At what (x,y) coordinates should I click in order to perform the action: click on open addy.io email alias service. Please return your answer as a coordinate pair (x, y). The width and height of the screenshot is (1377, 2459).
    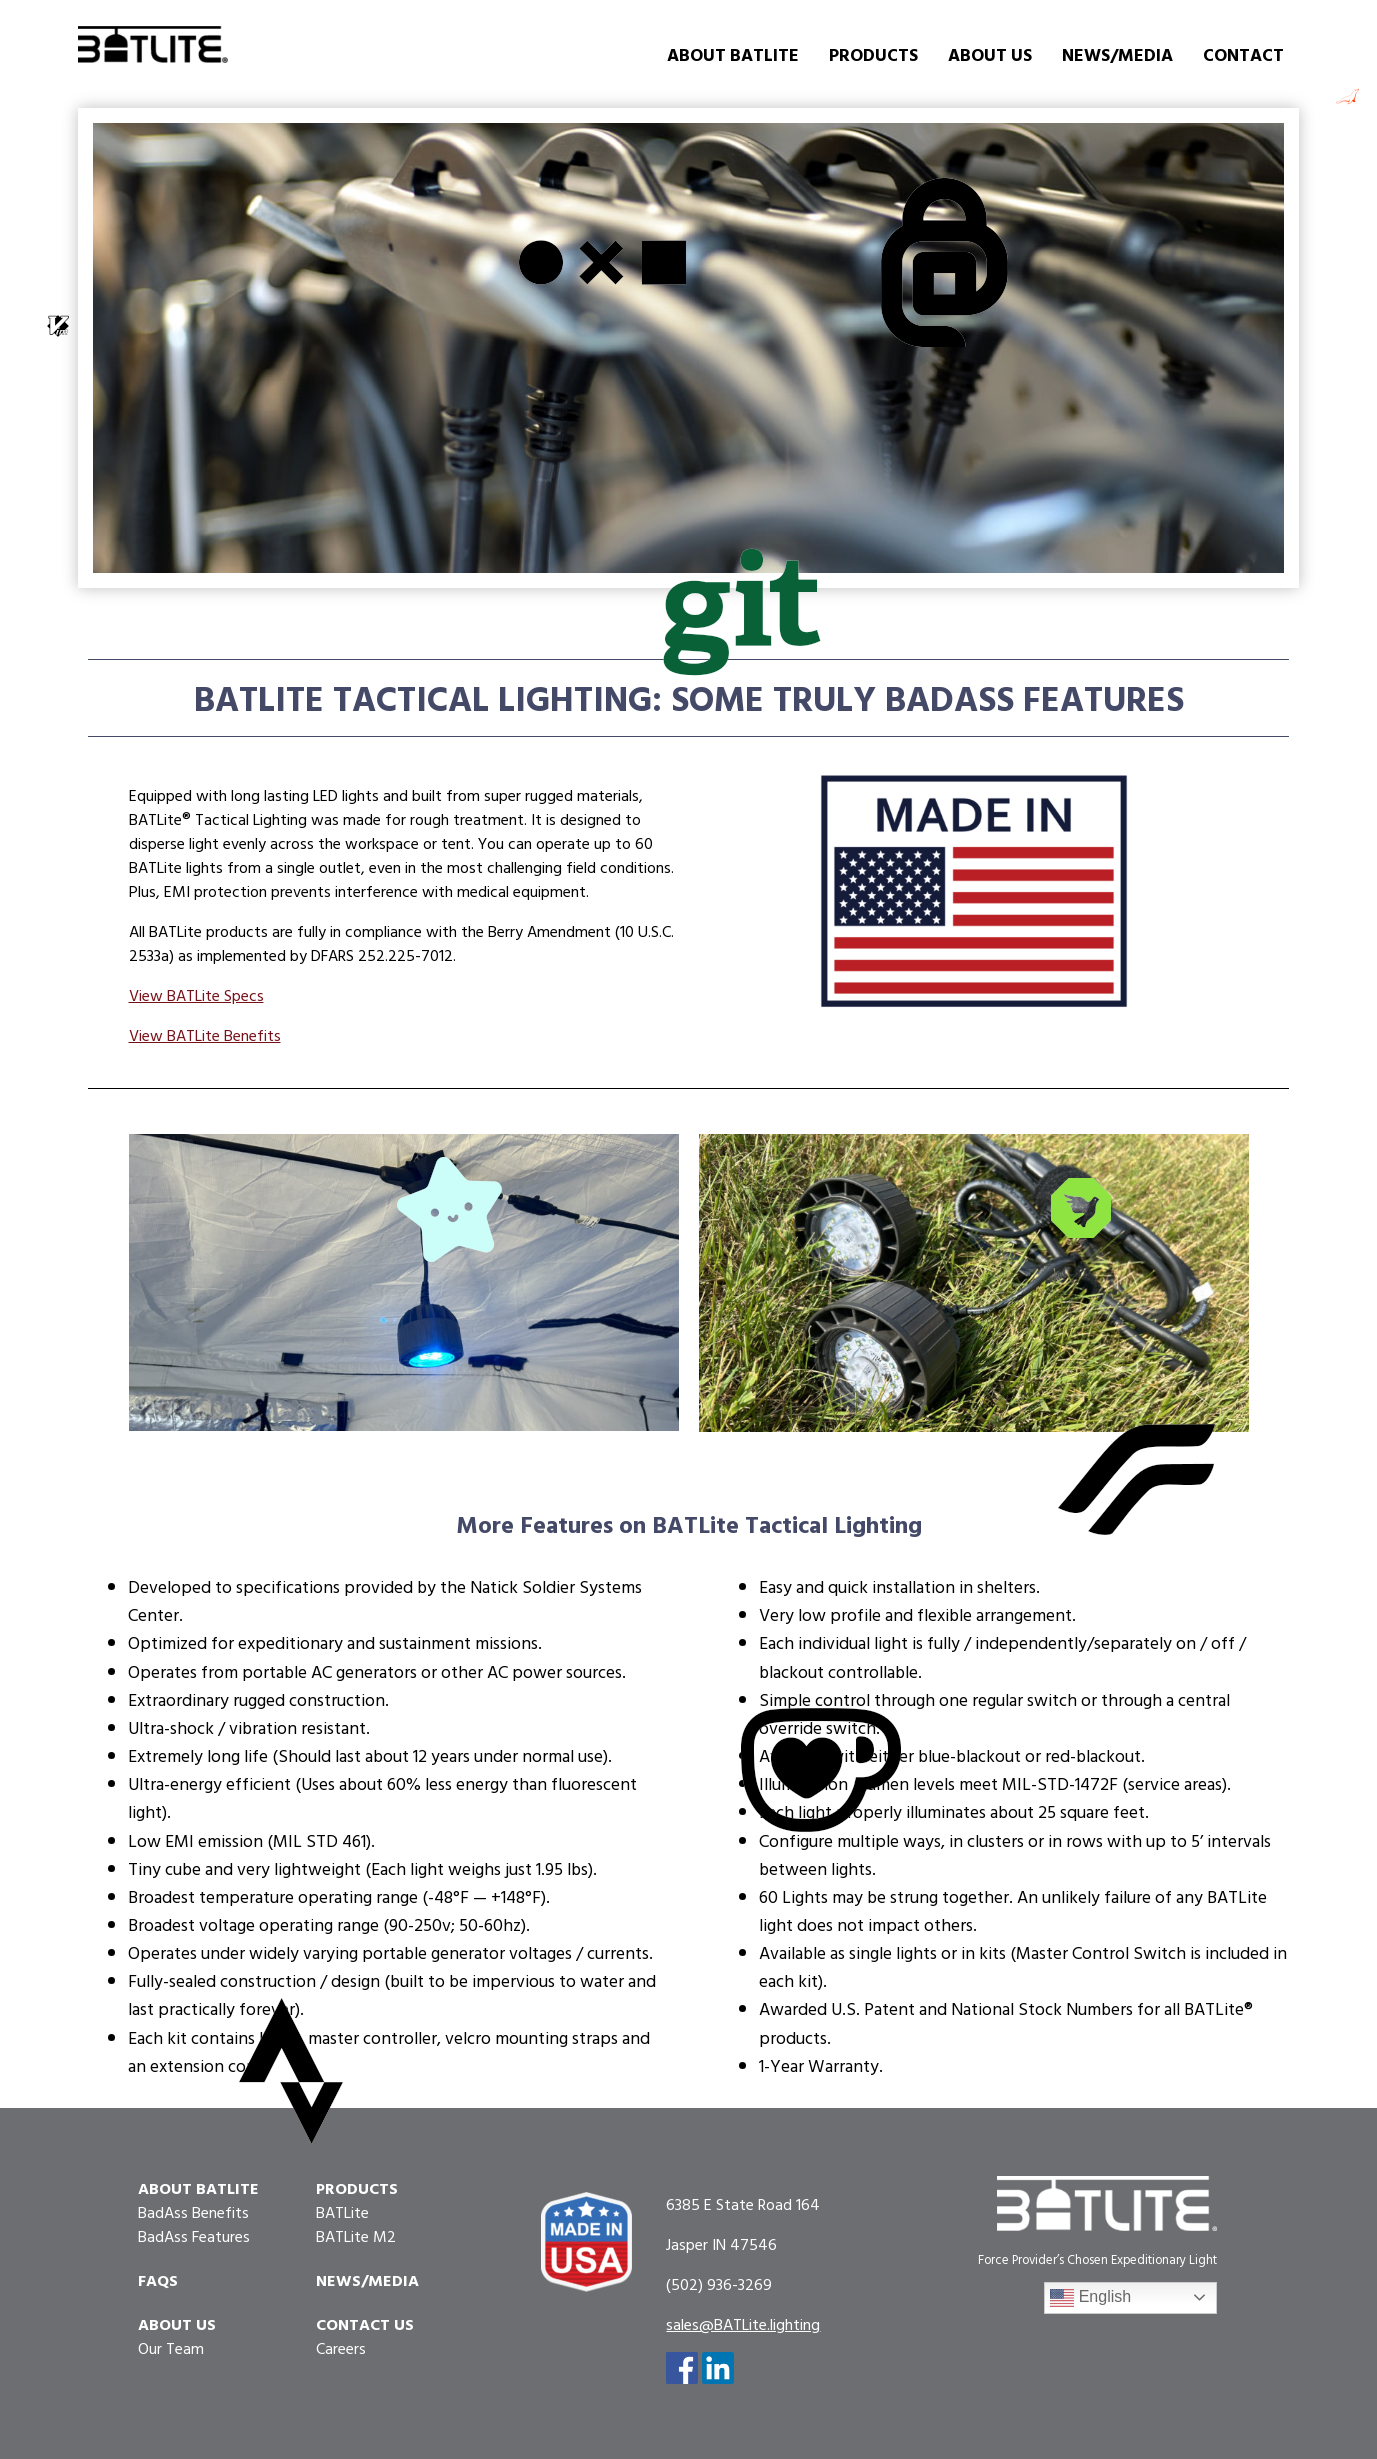
    Looking at the image, I should click on (944, 262).